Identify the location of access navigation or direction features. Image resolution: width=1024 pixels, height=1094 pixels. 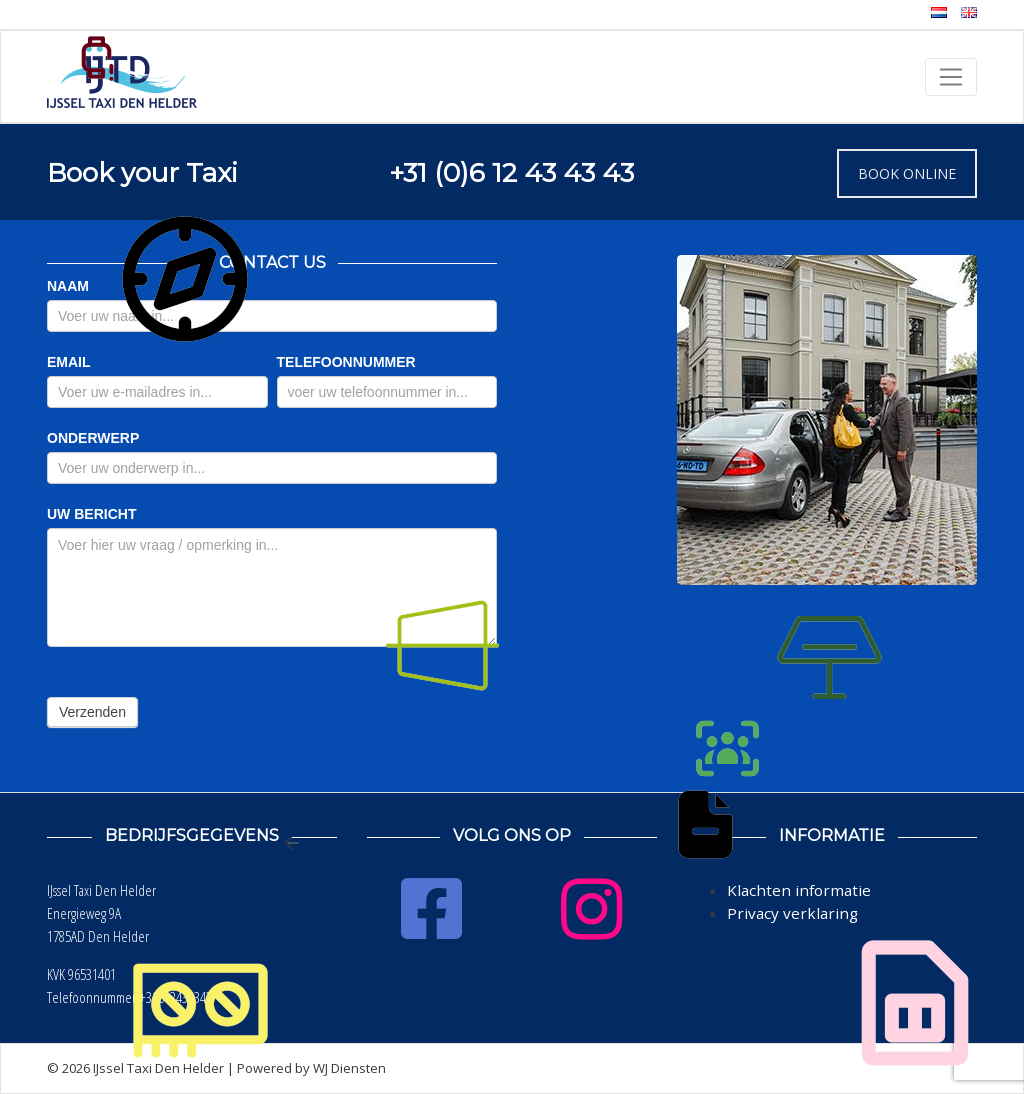
(185, 279).